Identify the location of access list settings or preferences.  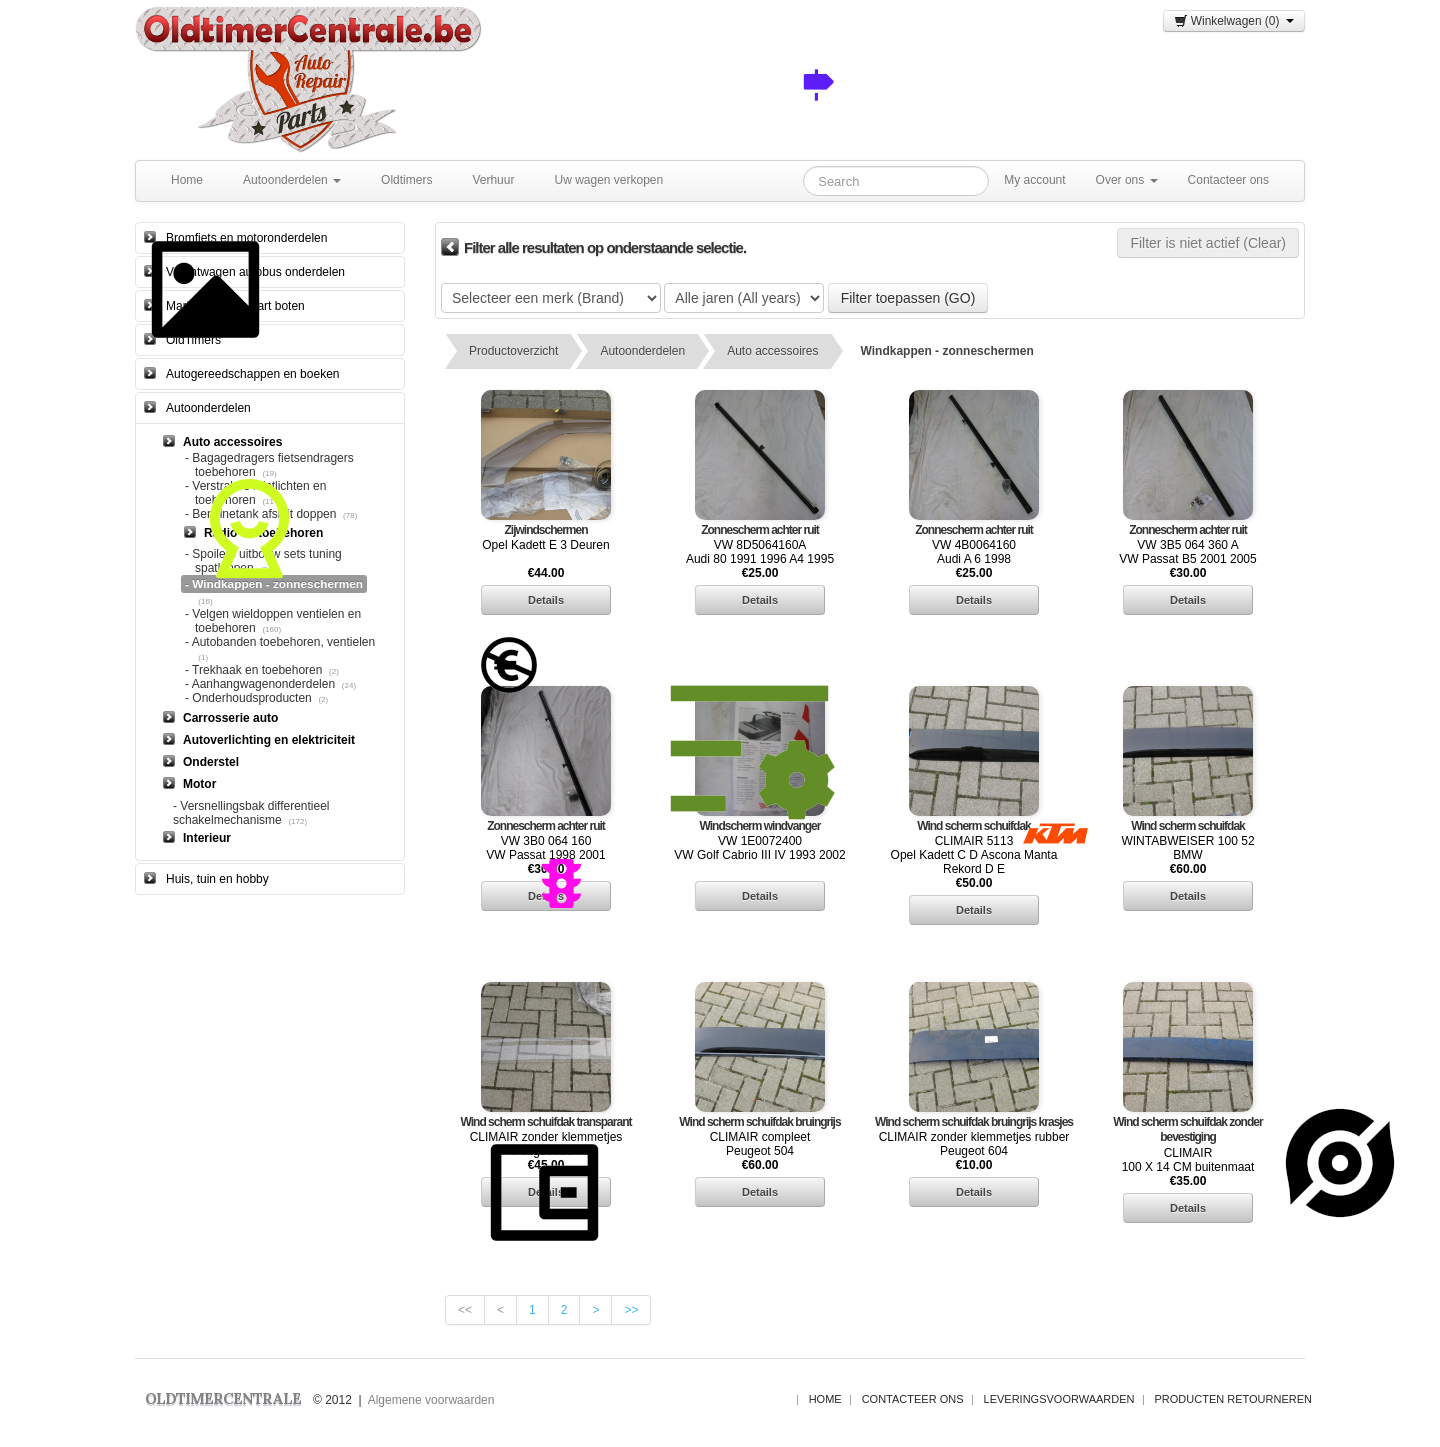
(749, 748).